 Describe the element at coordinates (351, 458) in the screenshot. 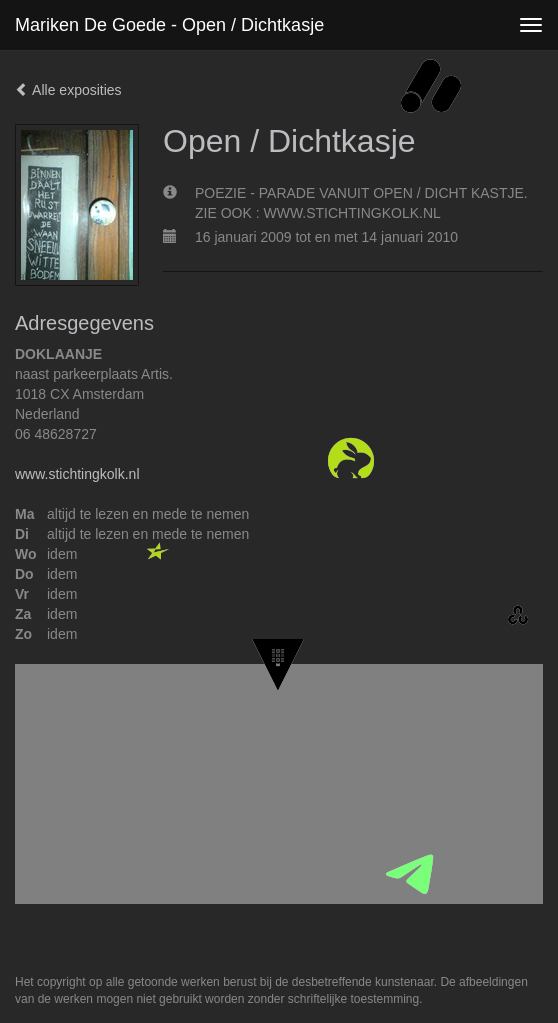

I see `coderabbit logo - ai-powered code review platform` at that location.